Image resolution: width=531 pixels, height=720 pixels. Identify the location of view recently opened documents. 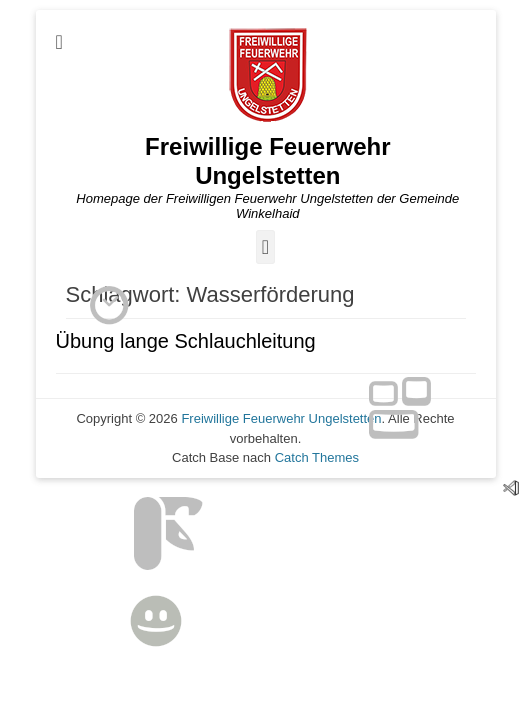
(110, 306).